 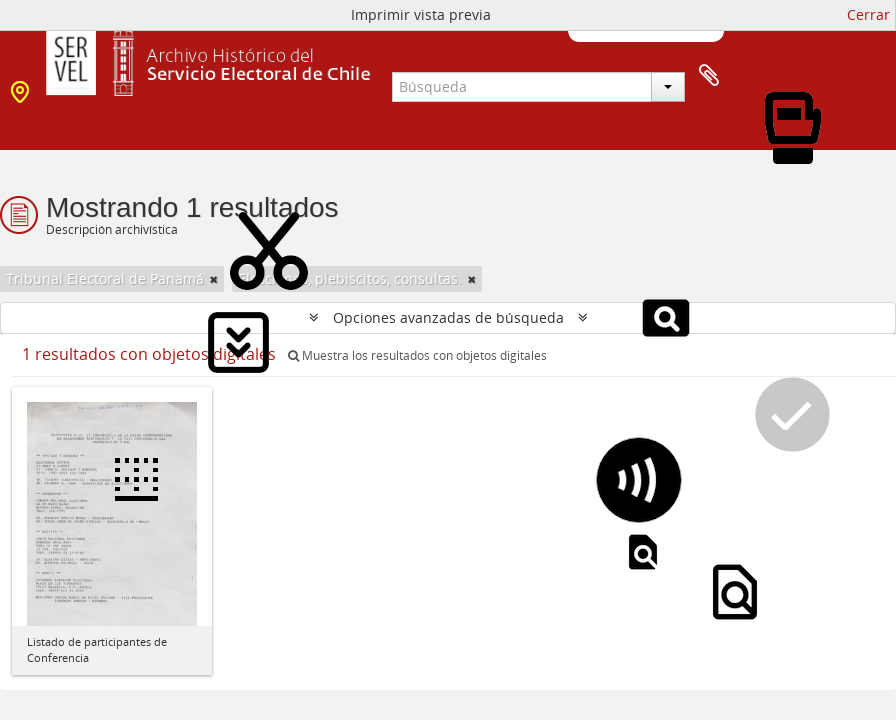 What do you see at coordinates (735, 592) in the screenshot?
I see `search within the current document` at bounding box center [735, 592].